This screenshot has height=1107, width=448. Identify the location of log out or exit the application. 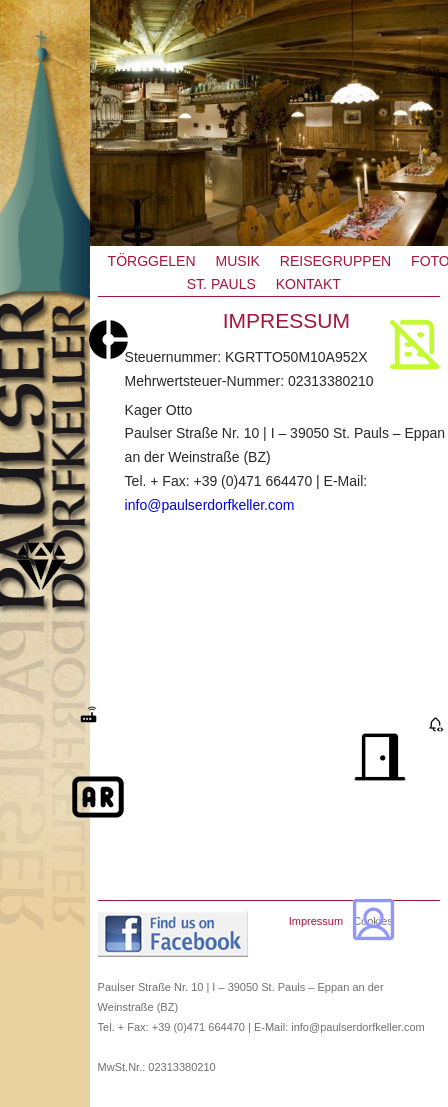
(380, 757).